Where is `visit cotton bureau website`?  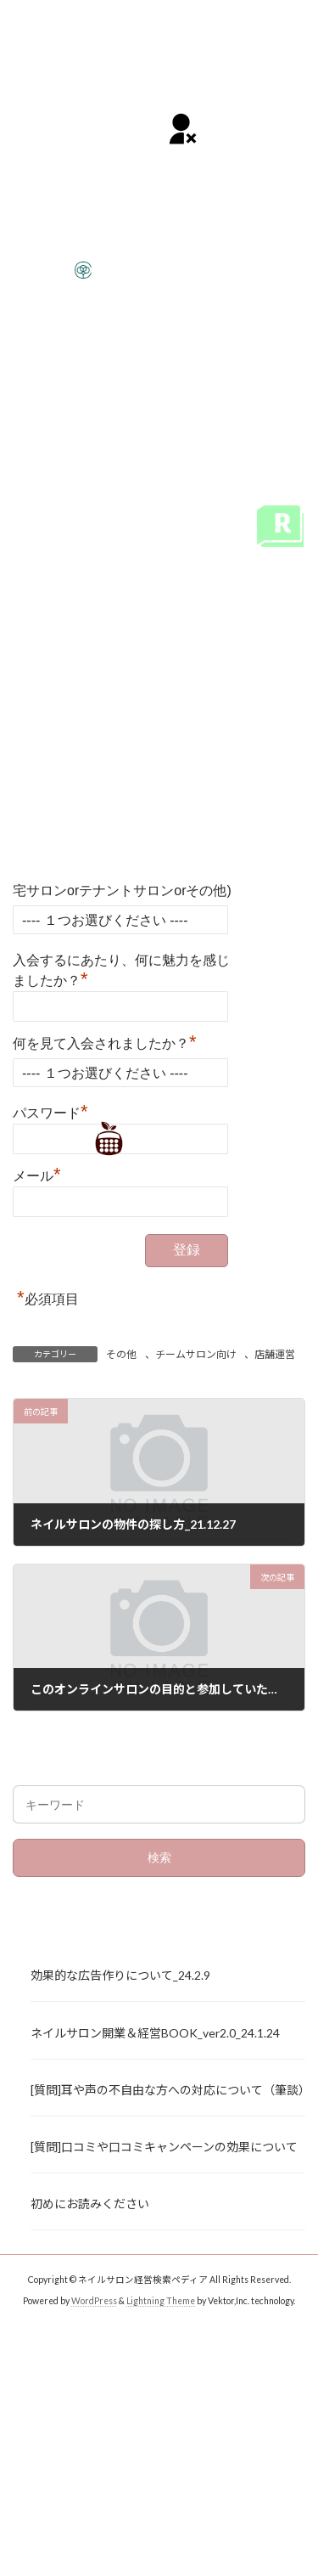
visit cotton bureau website is located at coordinates (83, 270).